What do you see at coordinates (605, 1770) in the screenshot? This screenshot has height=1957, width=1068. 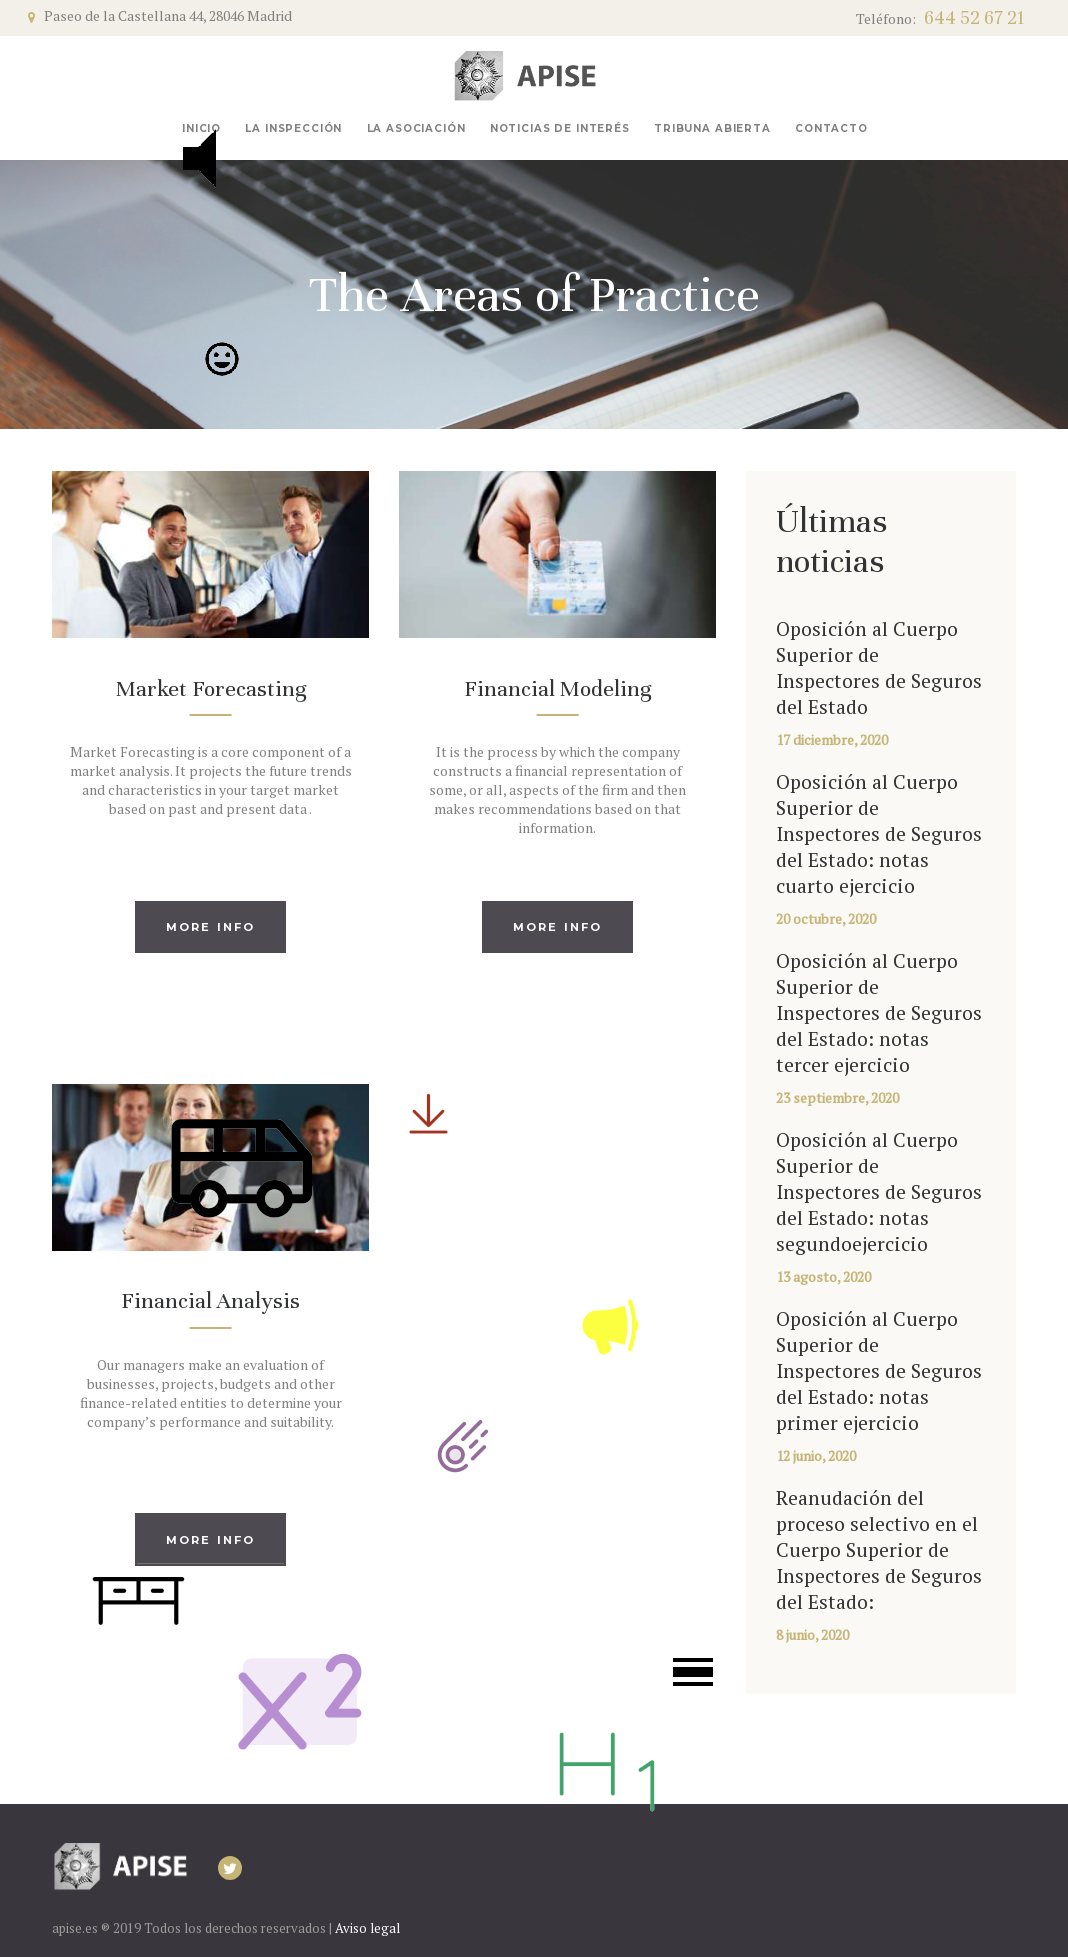 I see `format text as heading level 1` at bounding box center [605, 1770].